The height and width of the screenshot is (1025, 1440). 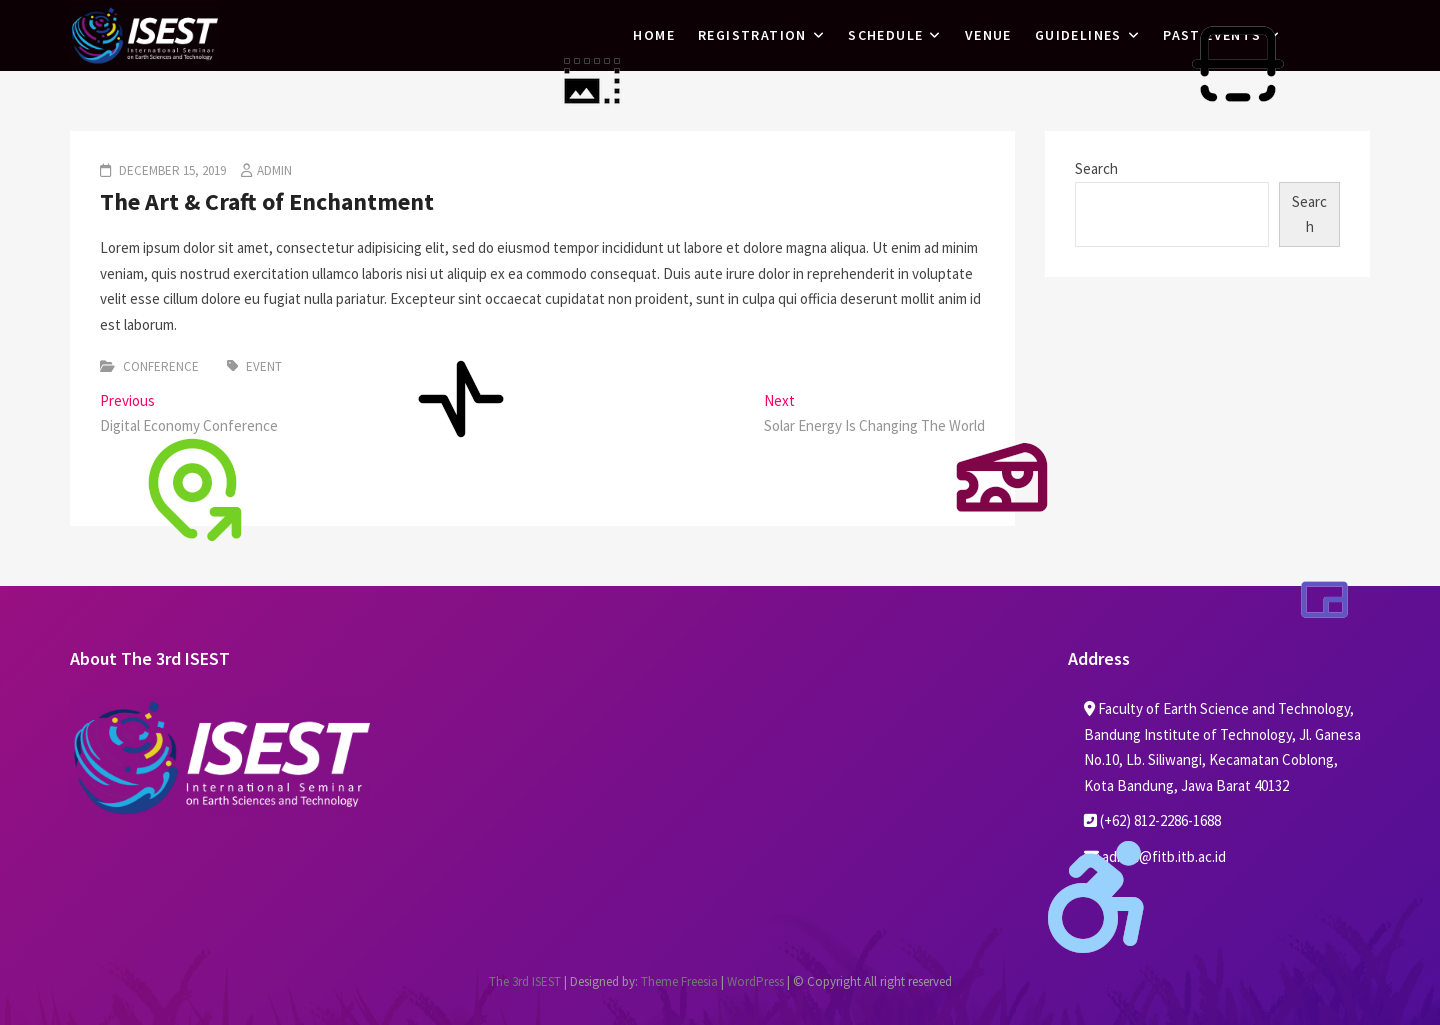 I want to click on resize image to large format, so click(x=592, y=81).